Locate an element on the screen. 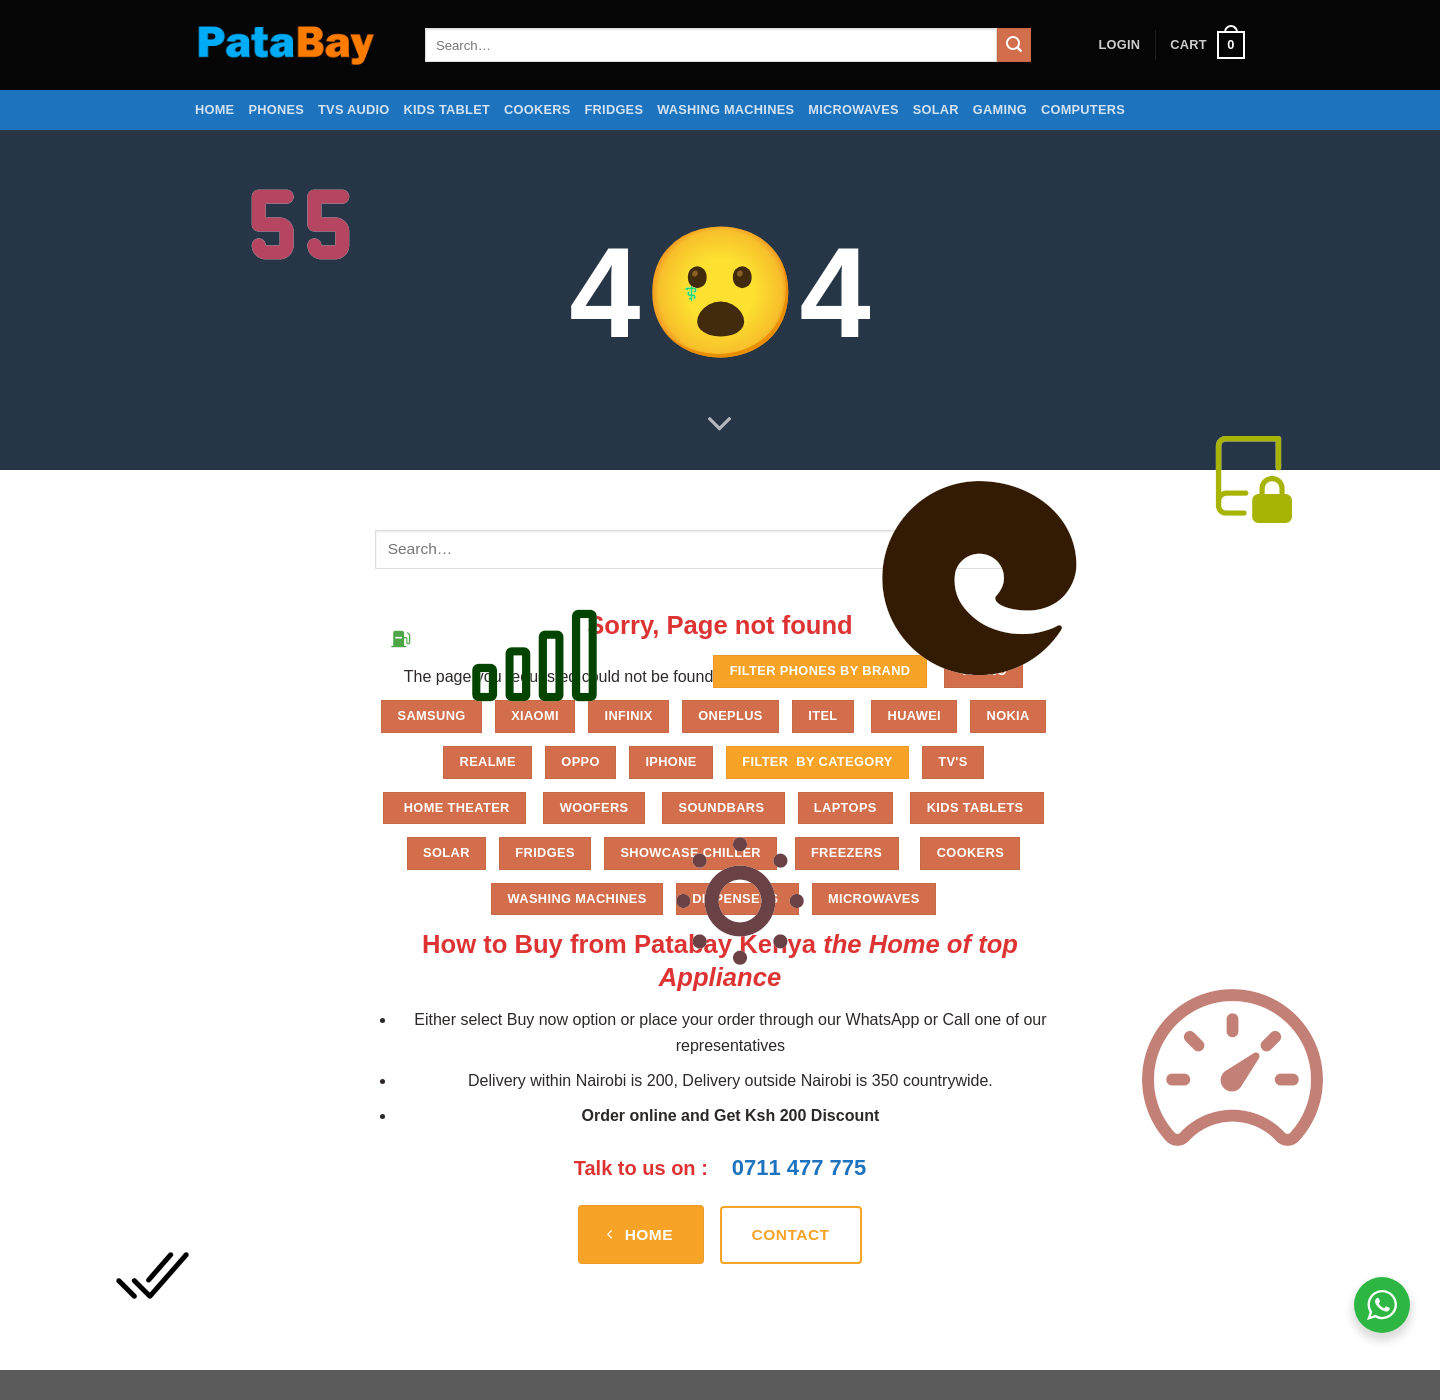  find nearby gas stations is located at coordinates (400, 639).